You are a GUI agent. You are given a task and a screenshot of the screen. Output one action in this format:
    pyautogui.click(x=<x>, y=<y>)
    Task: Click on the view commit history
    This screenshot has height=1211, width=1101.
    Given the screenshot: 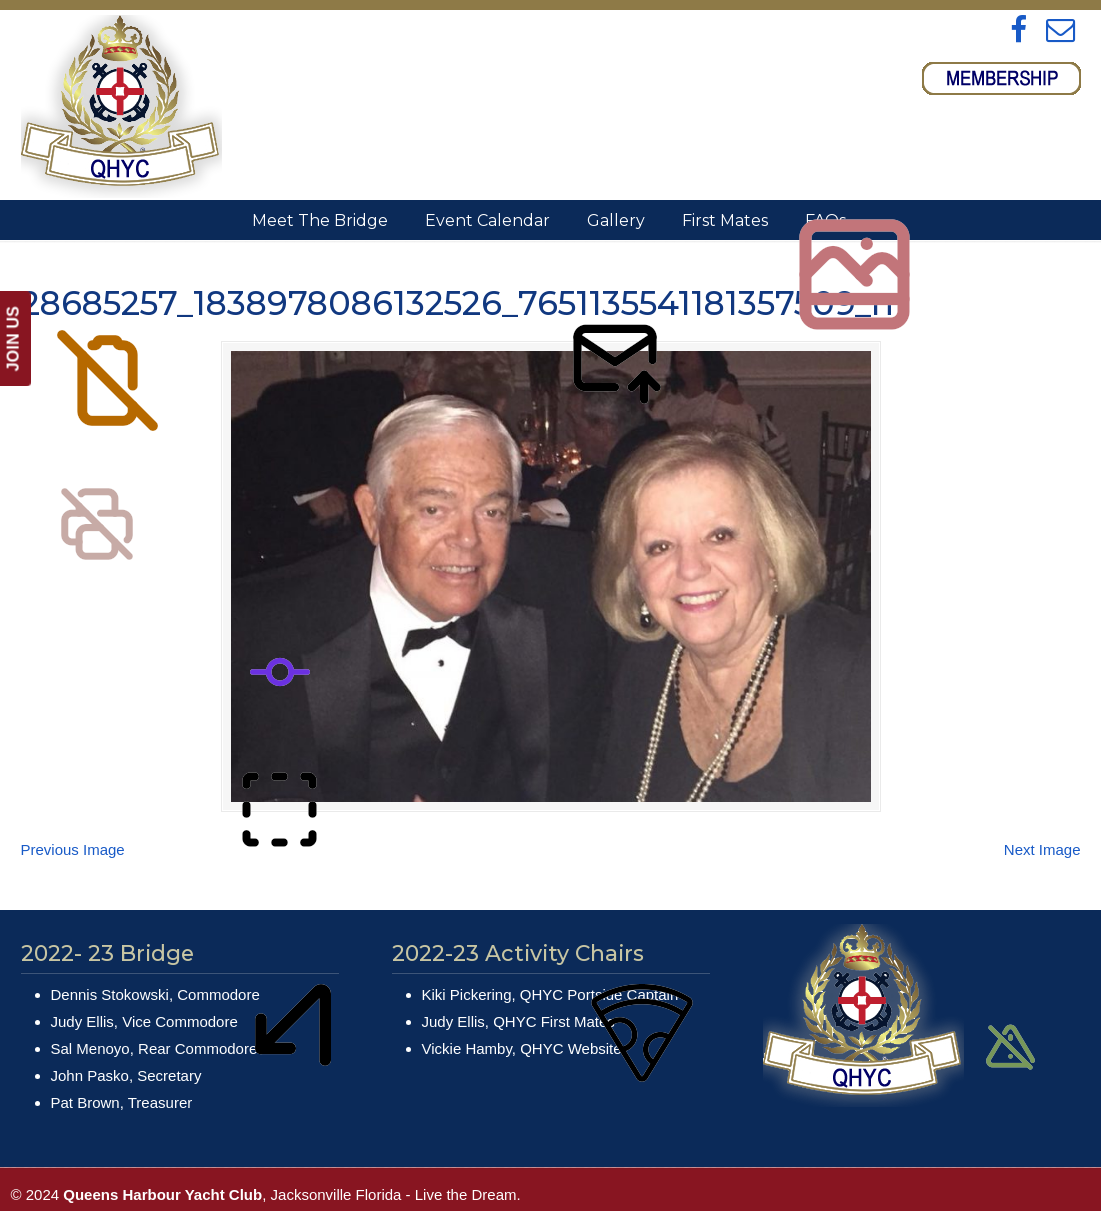 What is the action you would take?
    pyautogui.click(x=280, y=672)
    